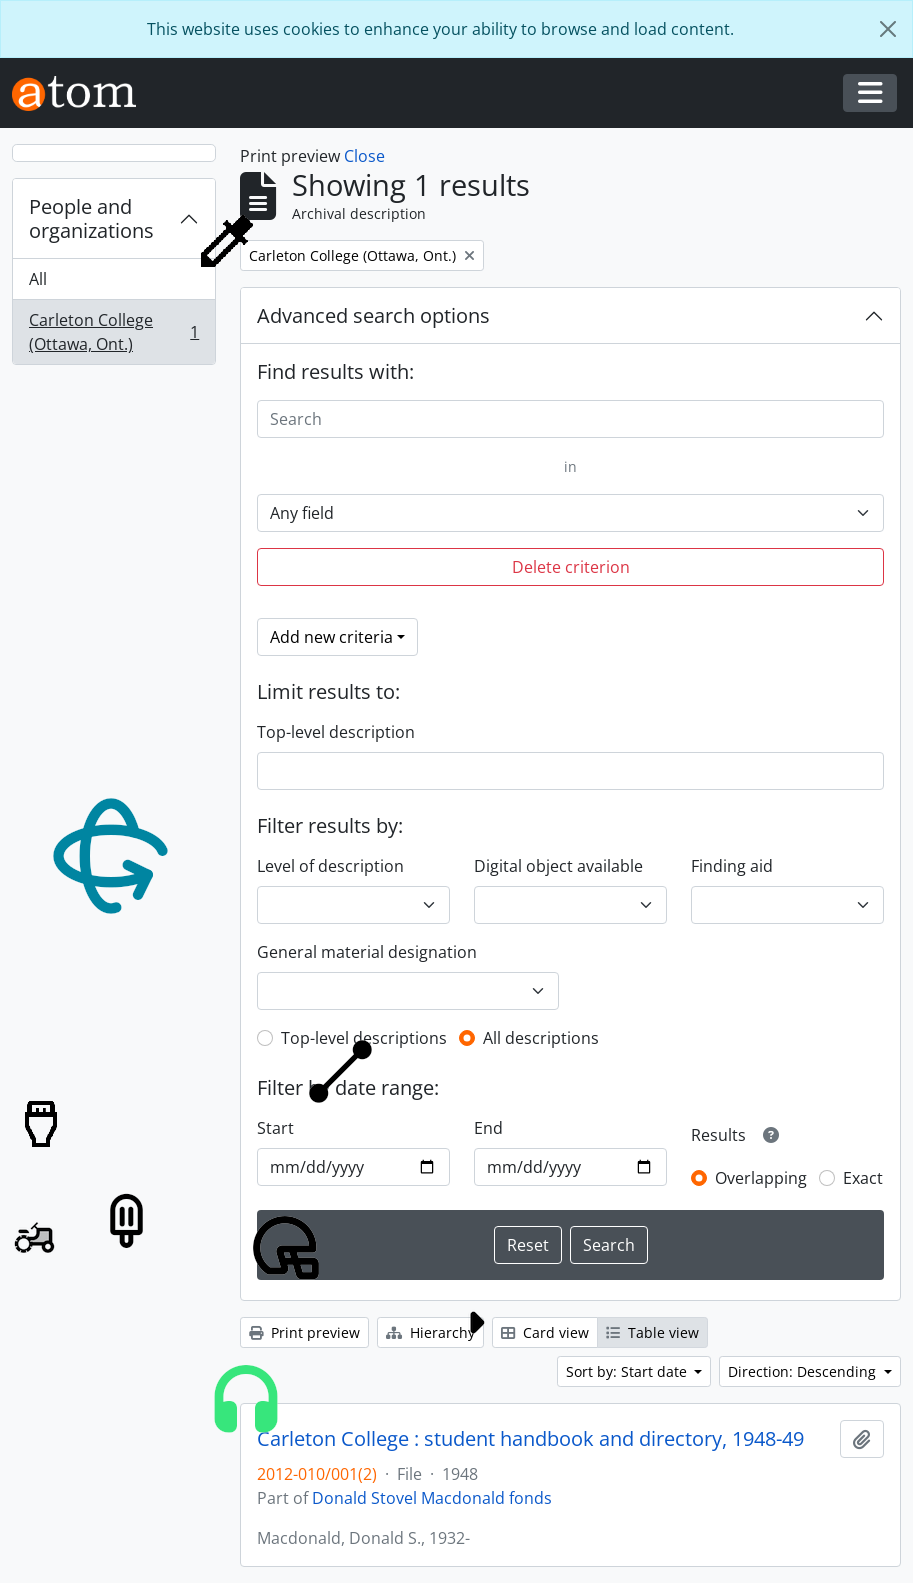  What do you see at coordinates (340, 1071) in the screenshot?
I see `draw a line between two points` at bounding box center [340, 1071].